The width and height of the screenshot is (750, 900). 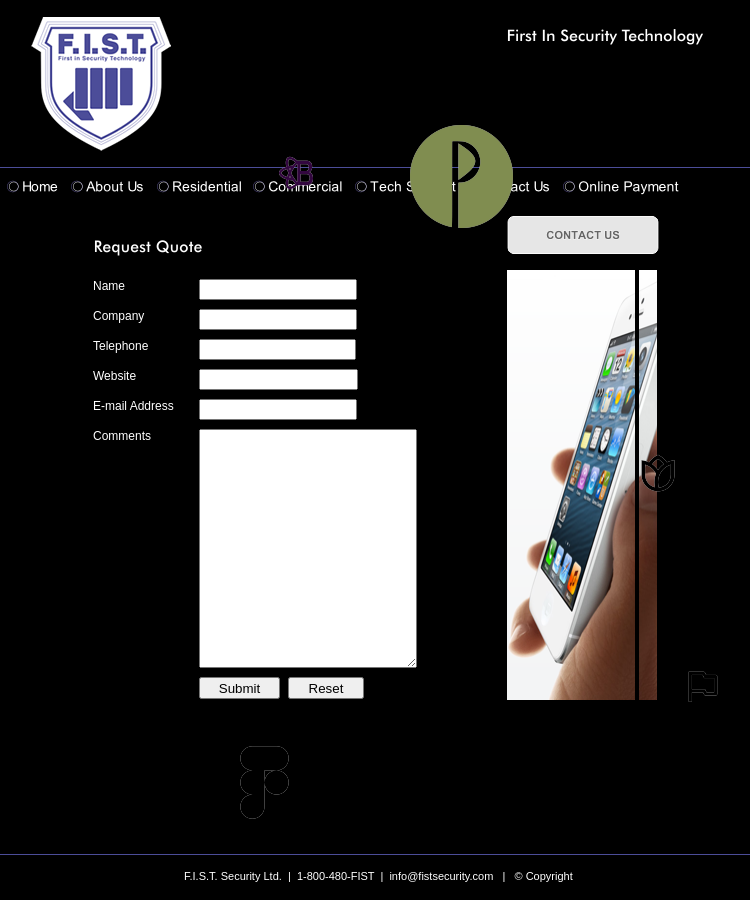 What do you see at coordinates (703, 686) in the screenshot?
I see `flag an item for review or attention` at bounding box center [703, 686].